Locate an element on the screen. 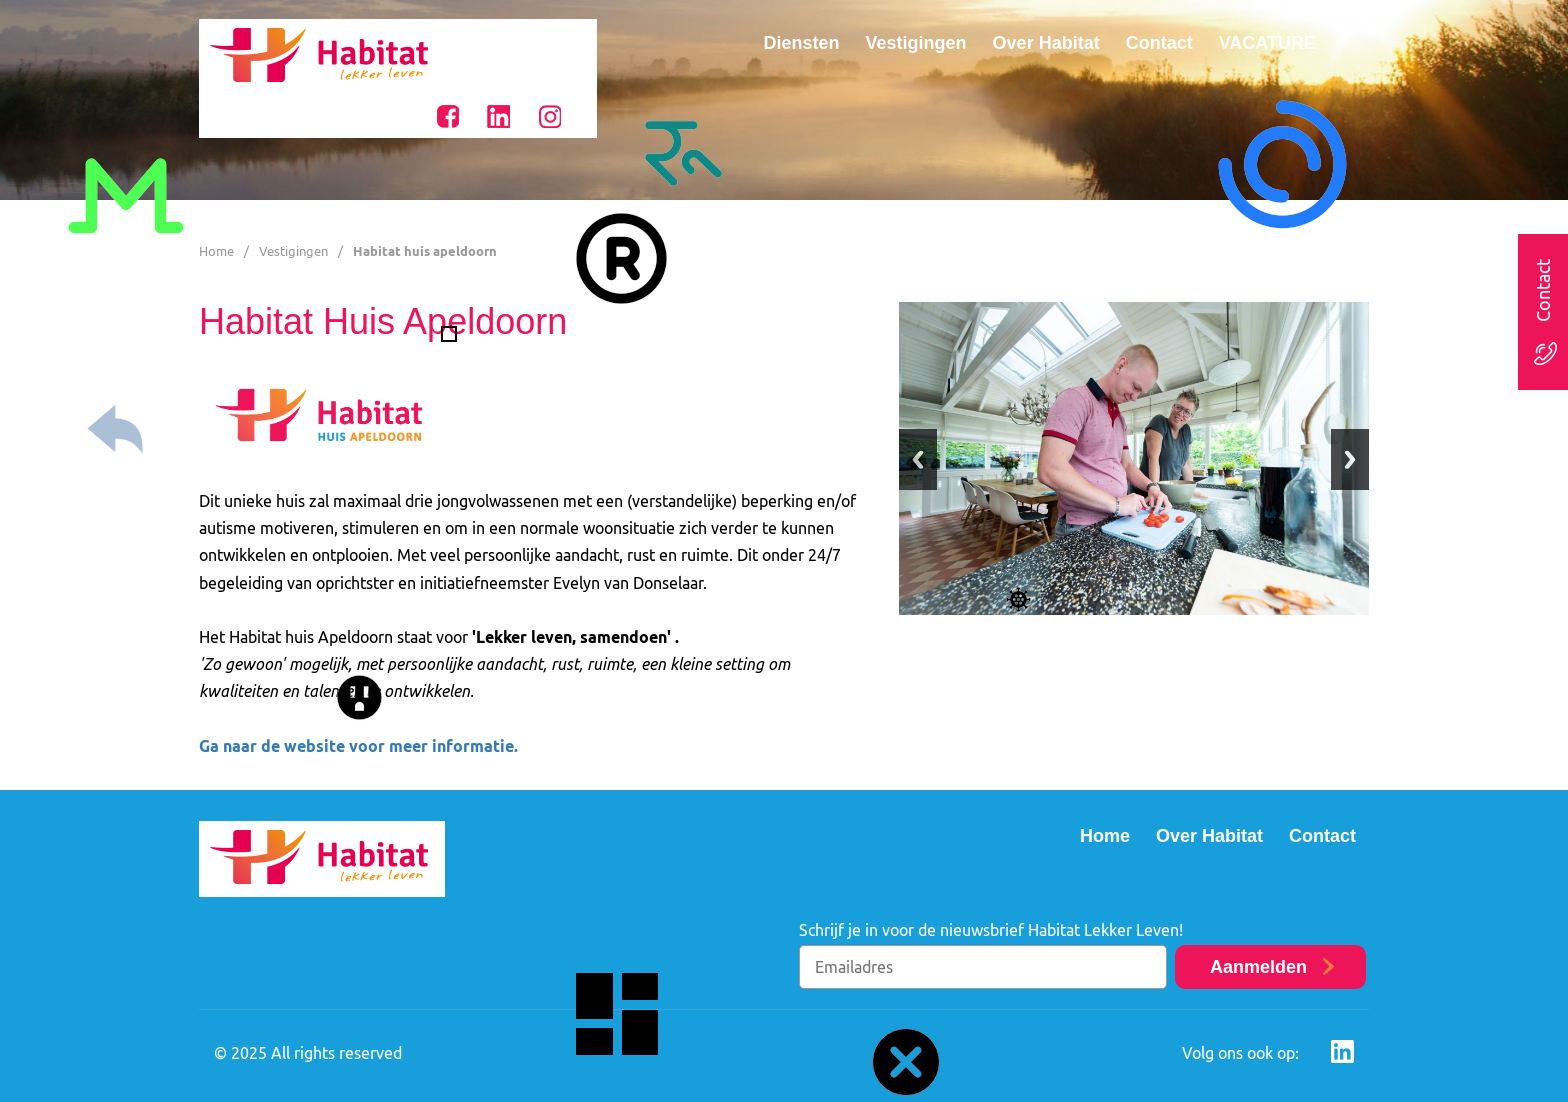 The image size is (1568, 1102). indicates content is loading is located at coordinates (1282, 164).